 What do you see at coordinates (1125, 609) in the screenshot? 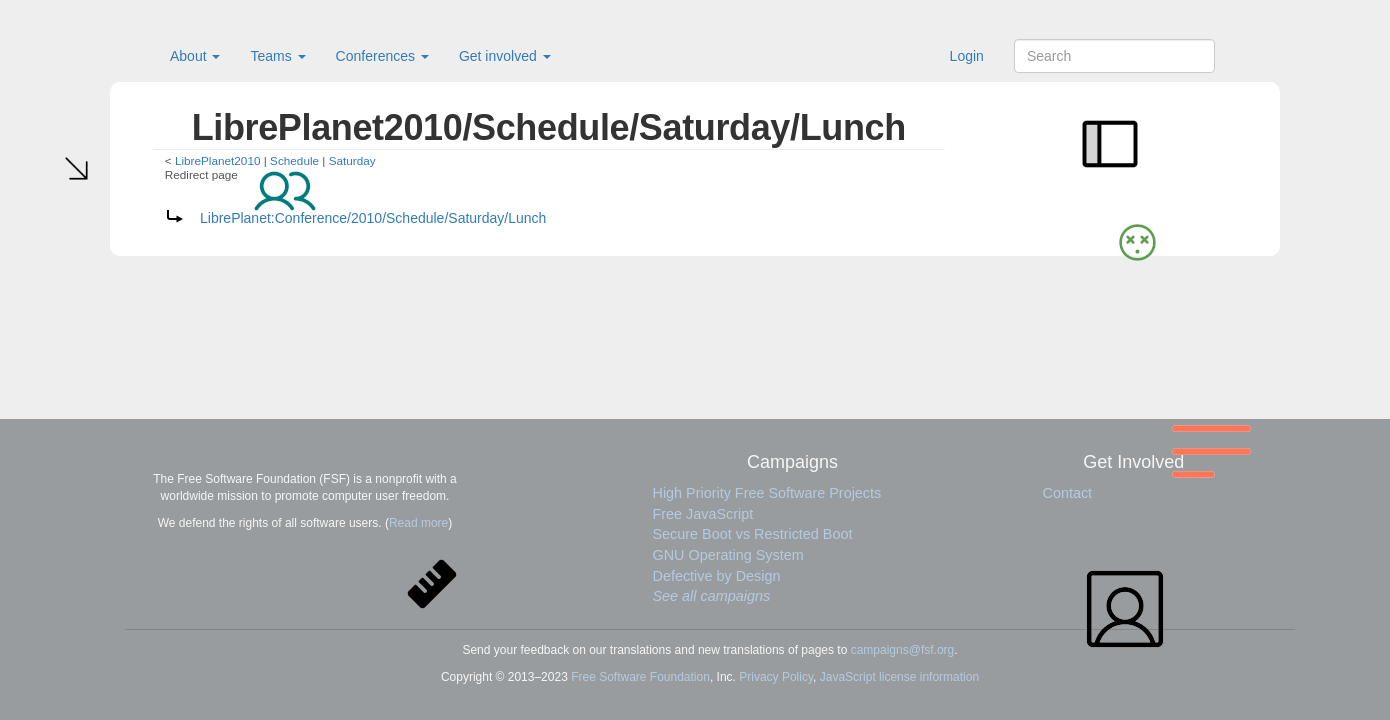
I see `view user profile` at bounding box center [1125, 609].